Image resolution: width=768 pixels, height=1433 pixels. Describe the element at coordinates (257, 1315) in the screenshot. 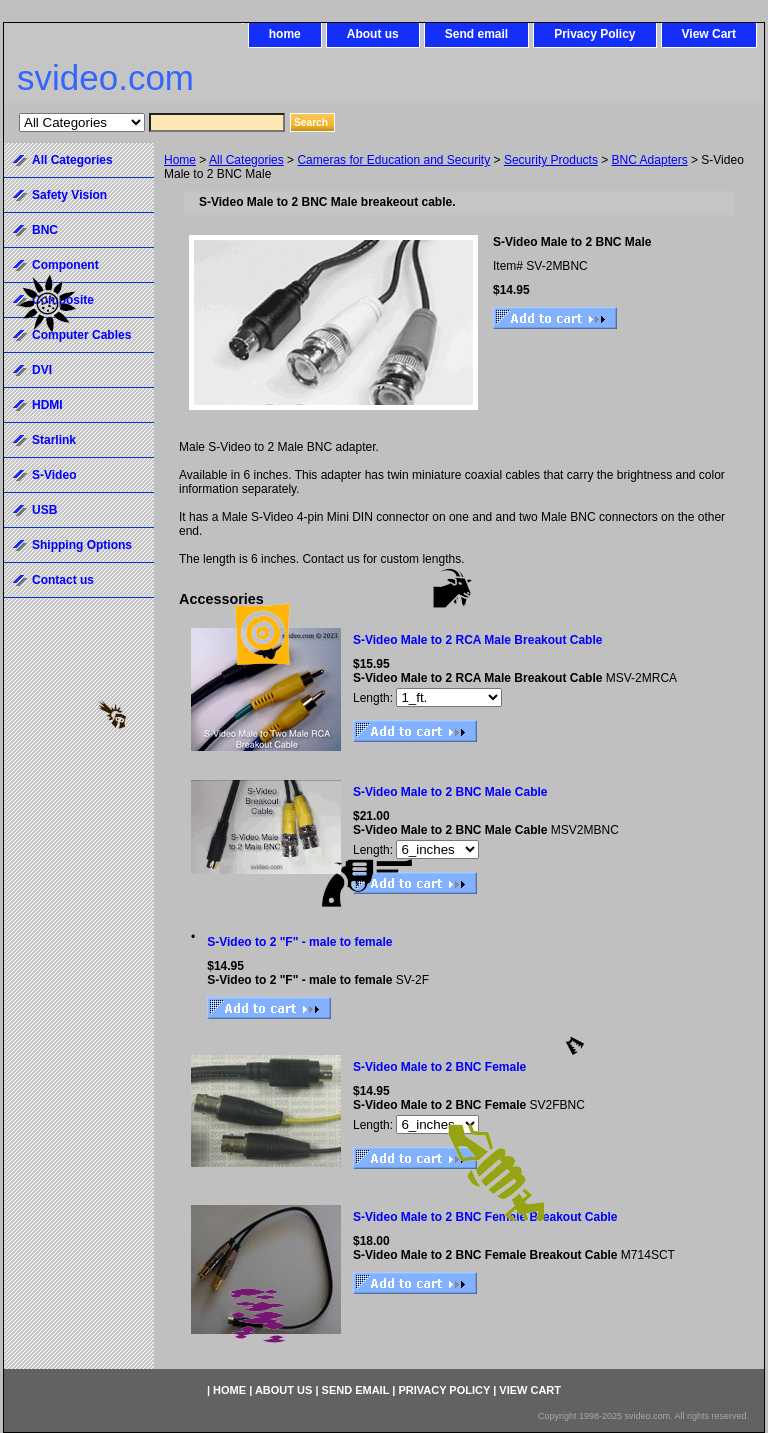

I see `indicates foggy weather conditions` at that location.